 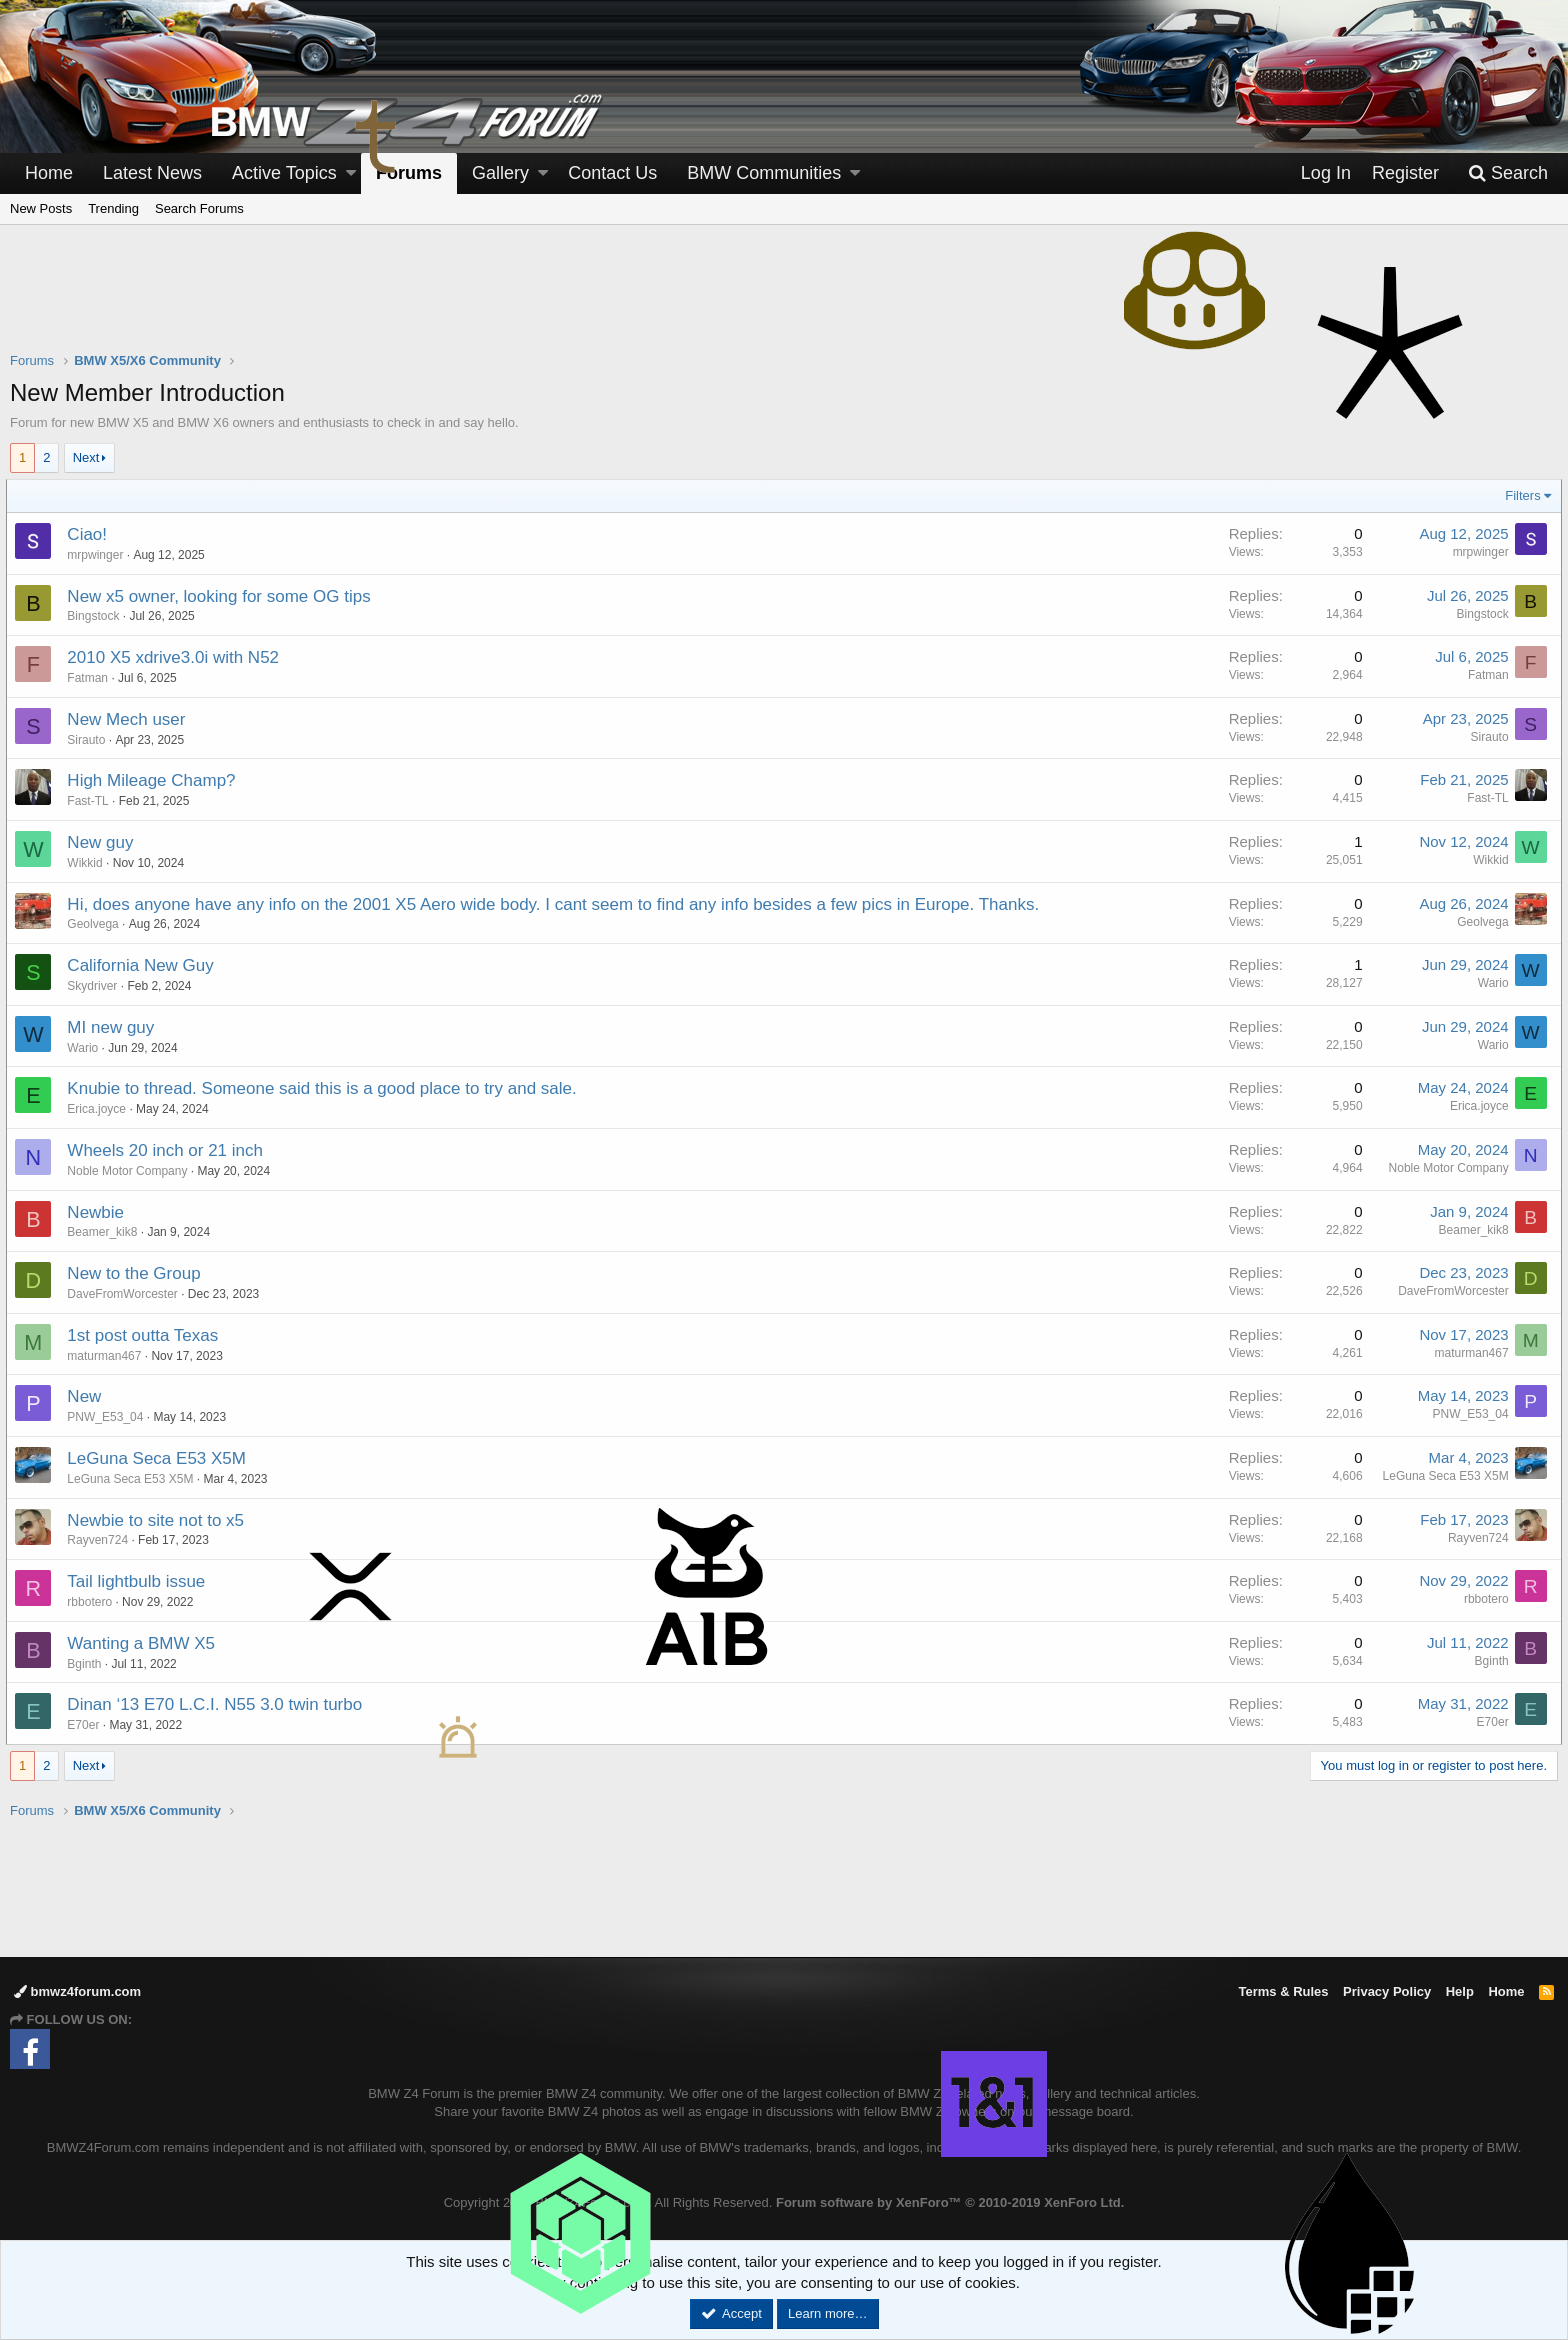 What do you see at coordinates (1390, 343) in the screenshot?
I see `advent of code logo` at bounding box center [1390, 343].